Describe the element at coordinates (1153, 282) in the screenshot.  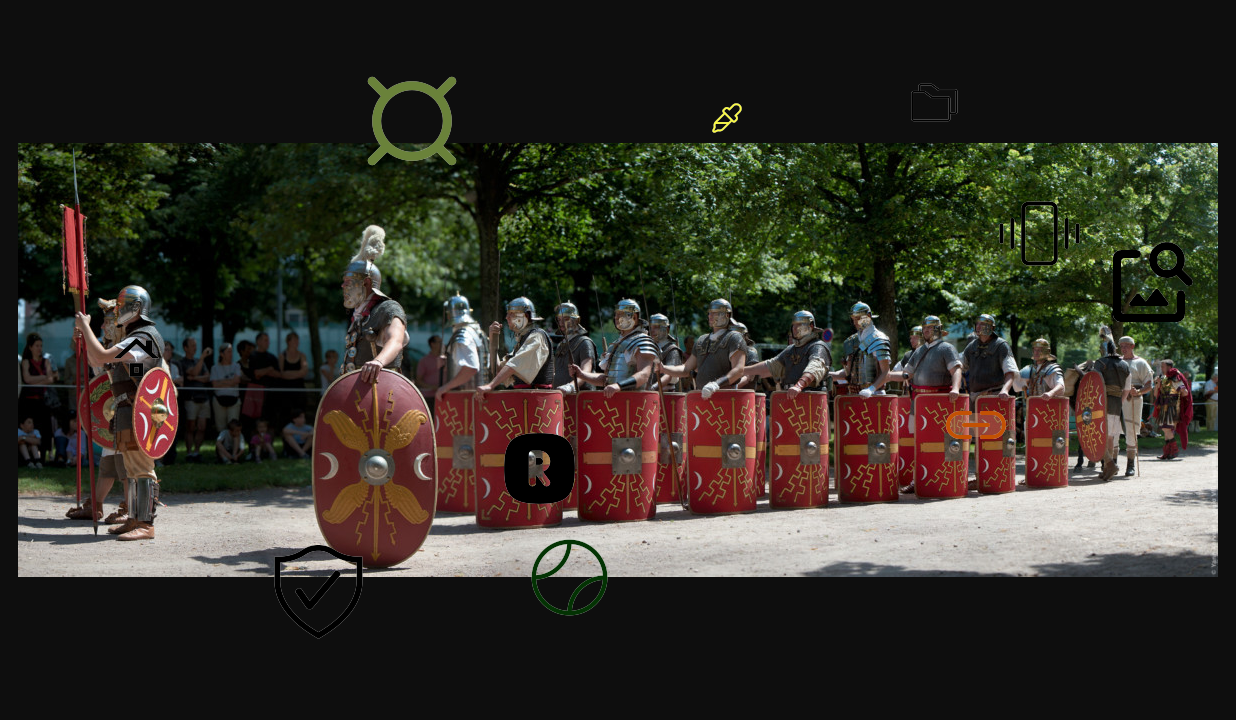
I see `search for images or photos` at that location.